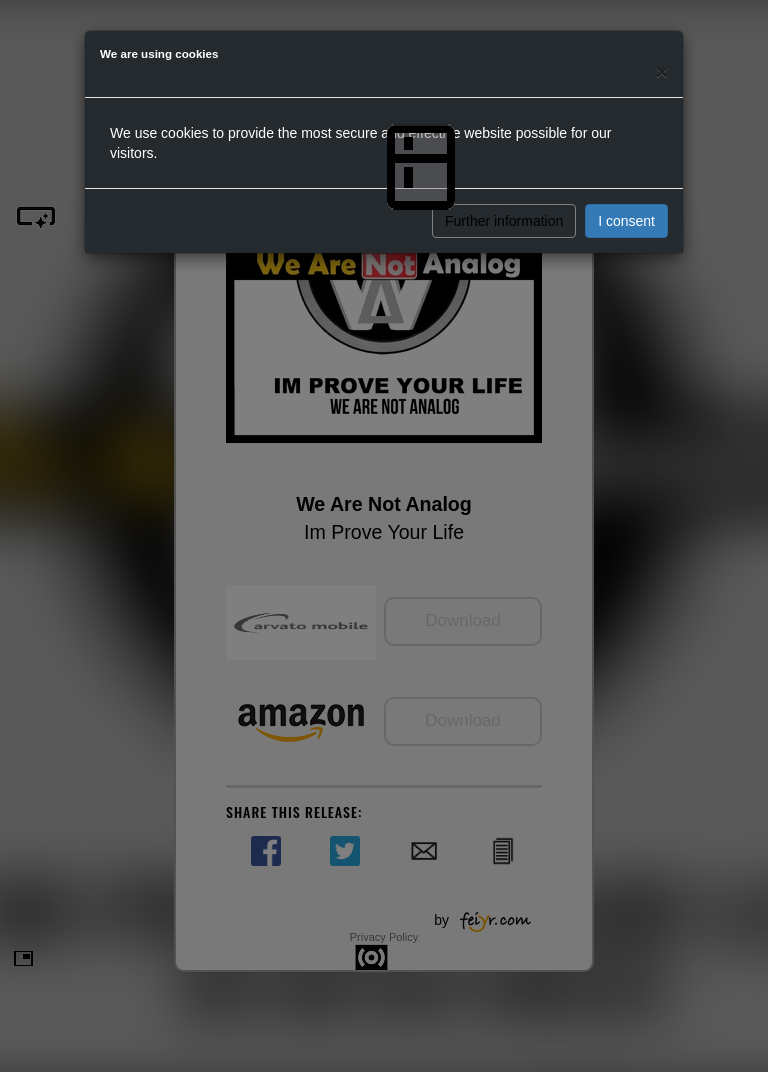 The image size is (768, 1072). What do you see at coordinates (36, 216) in the screenshot?
I see `add a smart action or automated button` at bounding box center [36, 216].